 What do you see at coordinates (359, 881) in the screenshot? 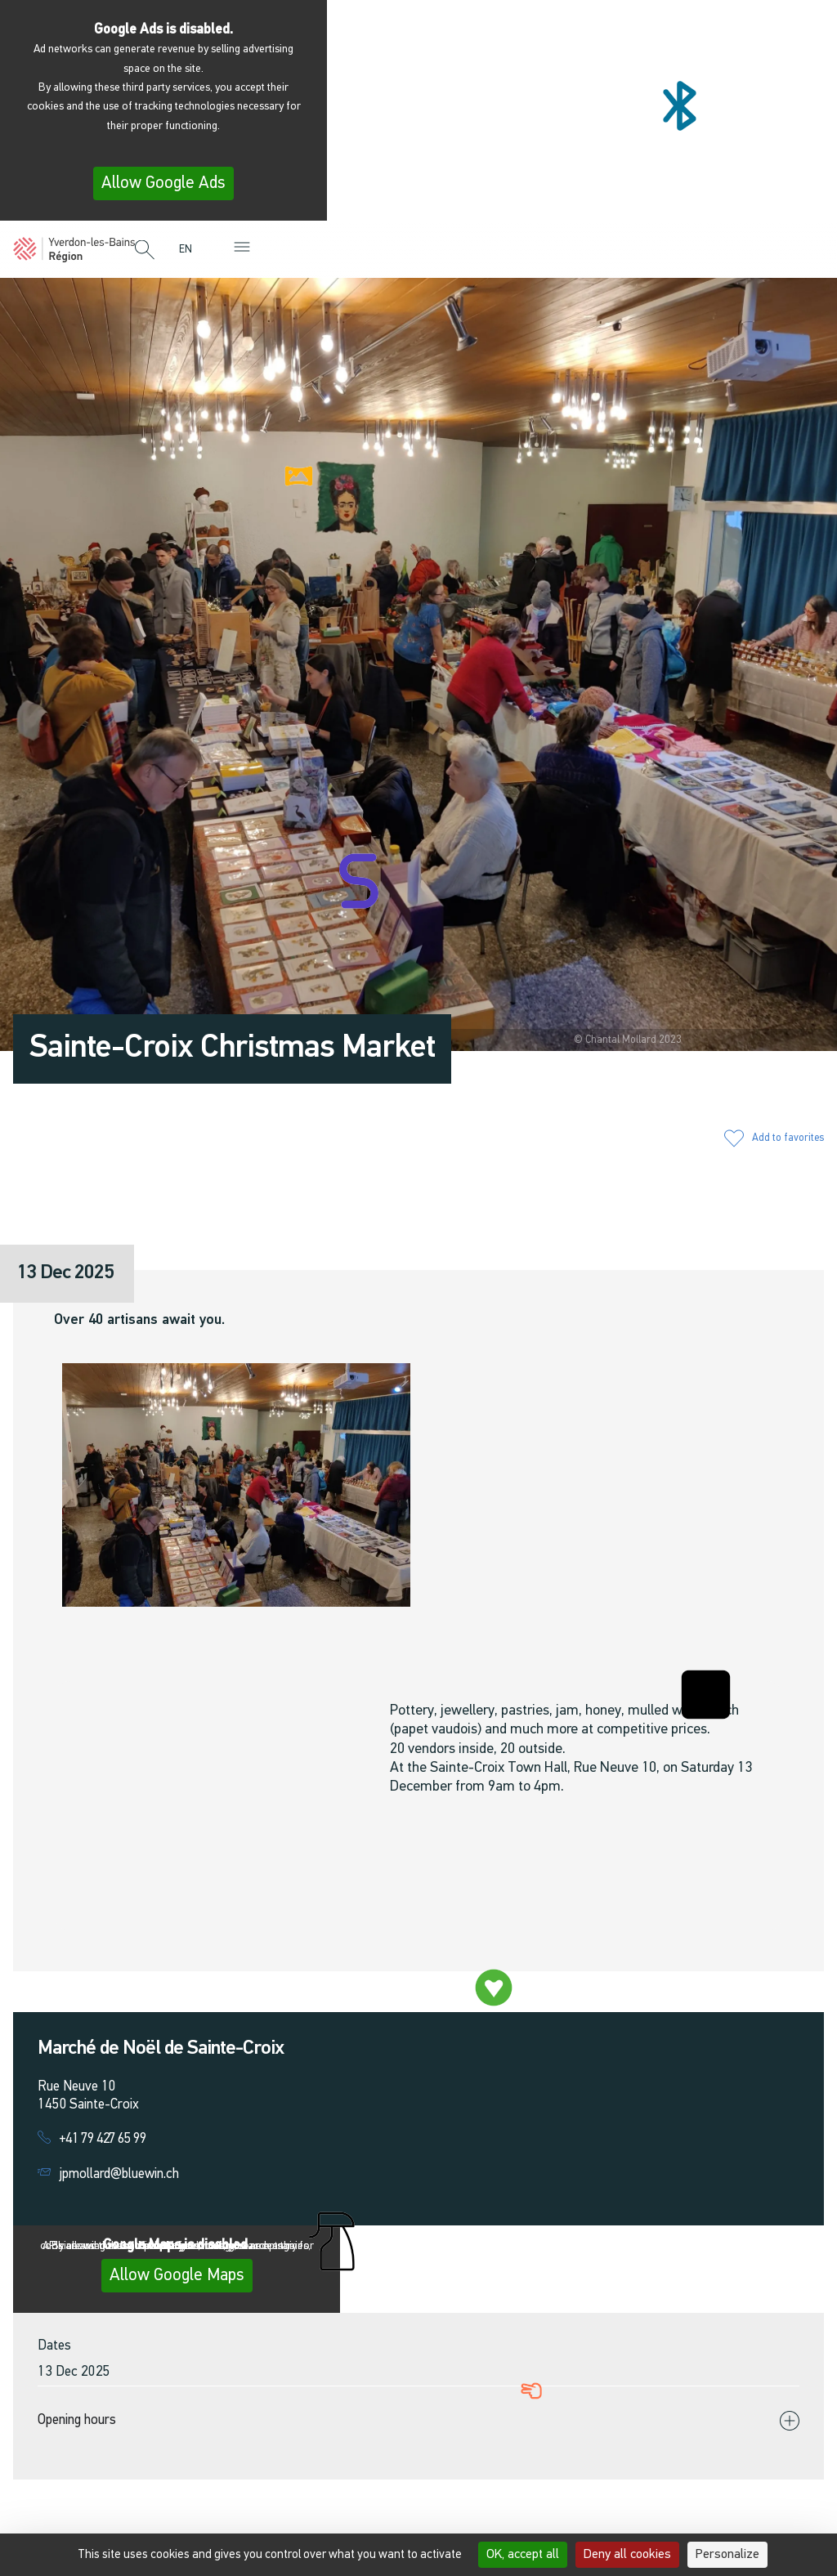
I see `indicates items starting with the letter S` at bounding box center [359, 881].